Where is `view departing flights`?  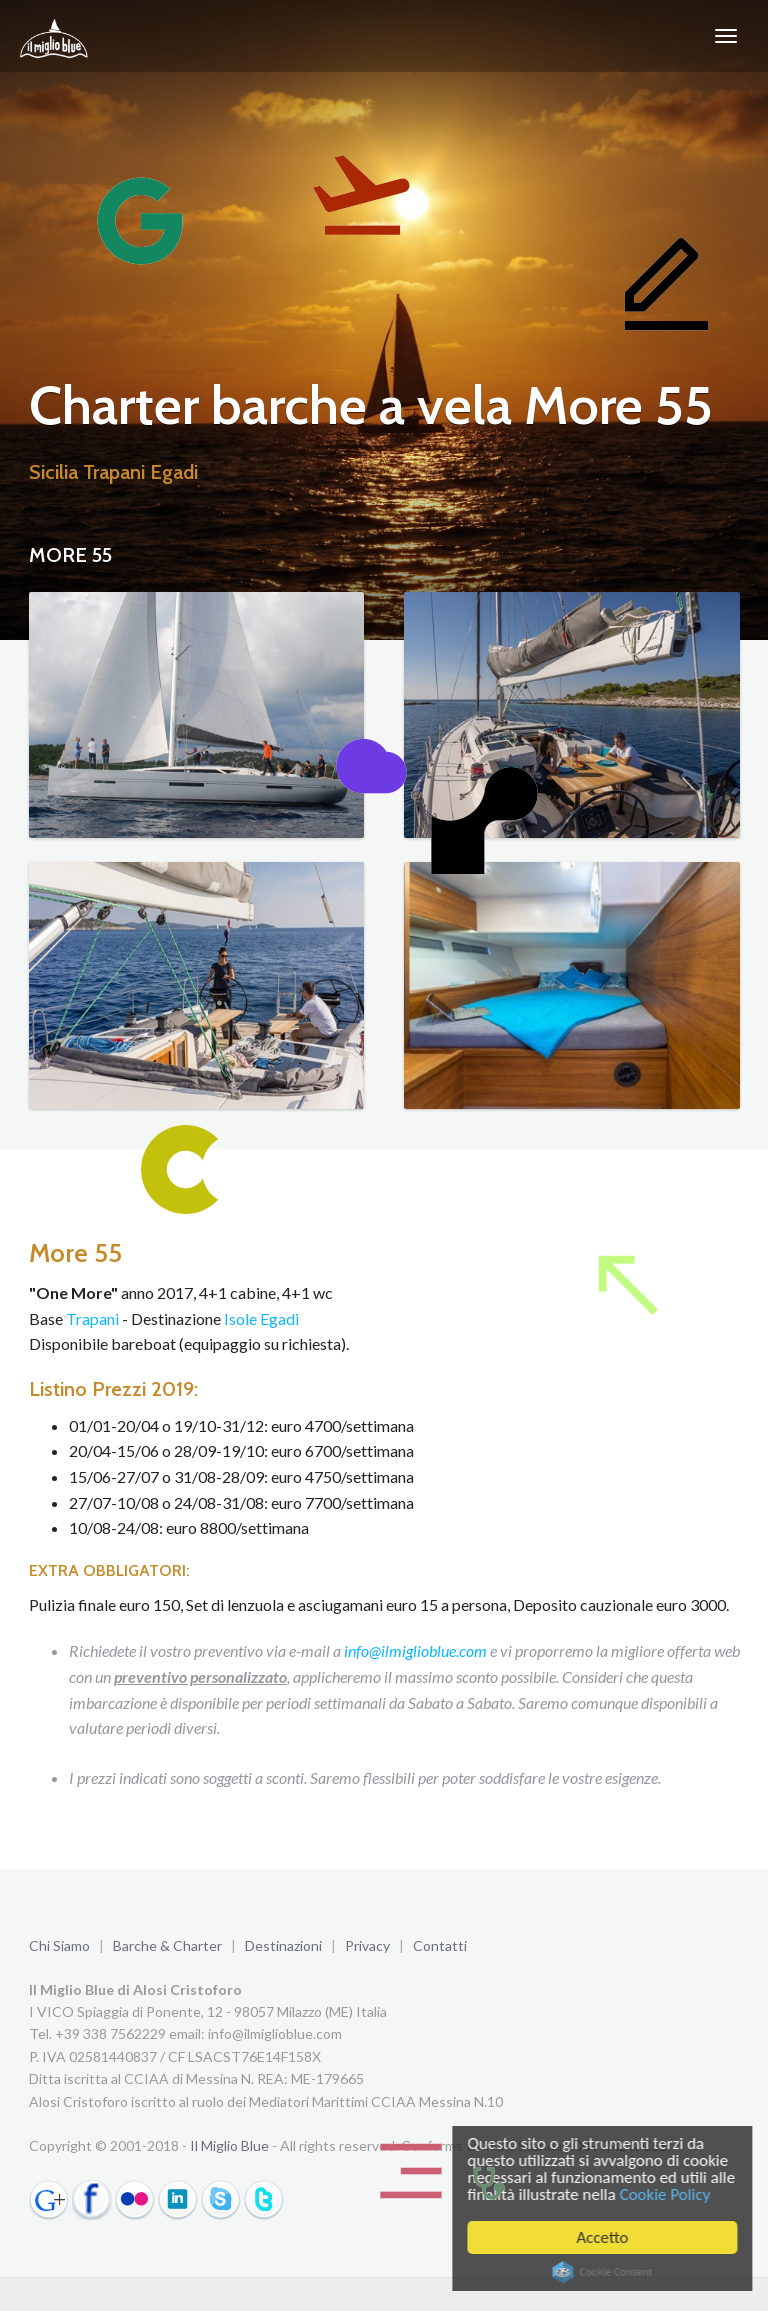
view departing flights is located at coordinates (362, 192).